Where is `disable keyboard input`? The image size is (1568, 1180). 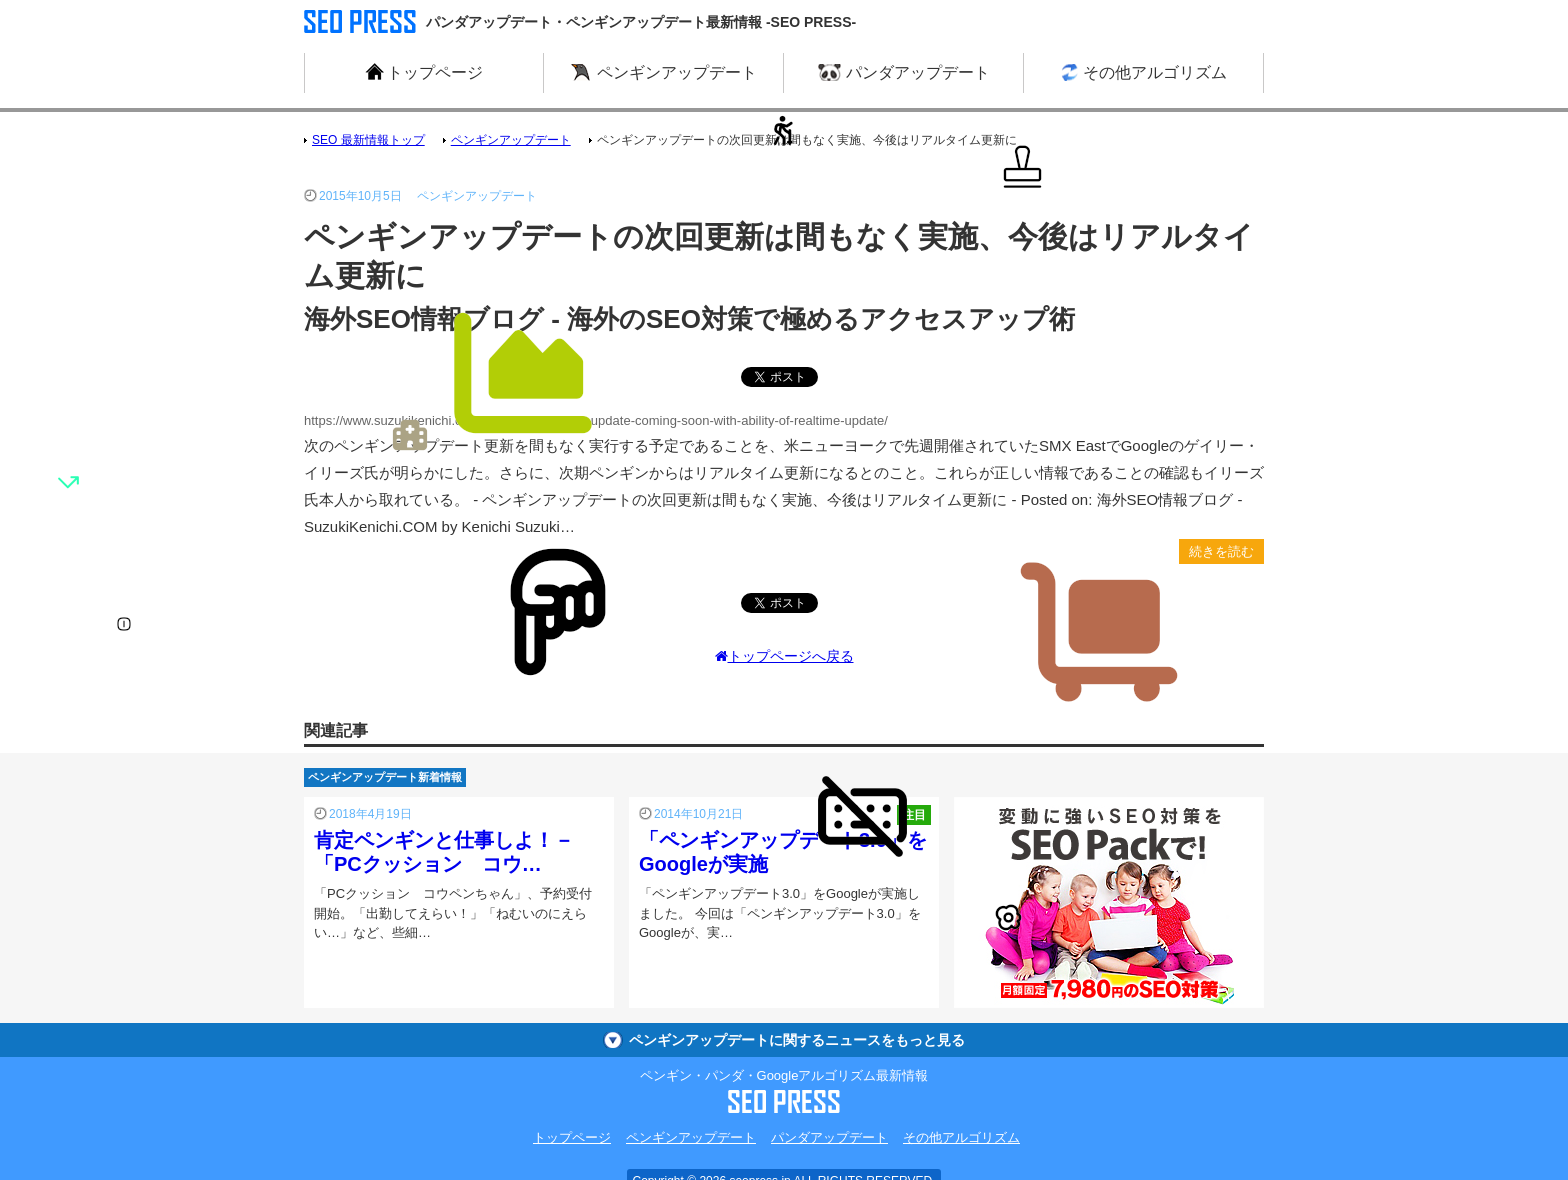
disable keyboard input is located at coordinates (862, 816).